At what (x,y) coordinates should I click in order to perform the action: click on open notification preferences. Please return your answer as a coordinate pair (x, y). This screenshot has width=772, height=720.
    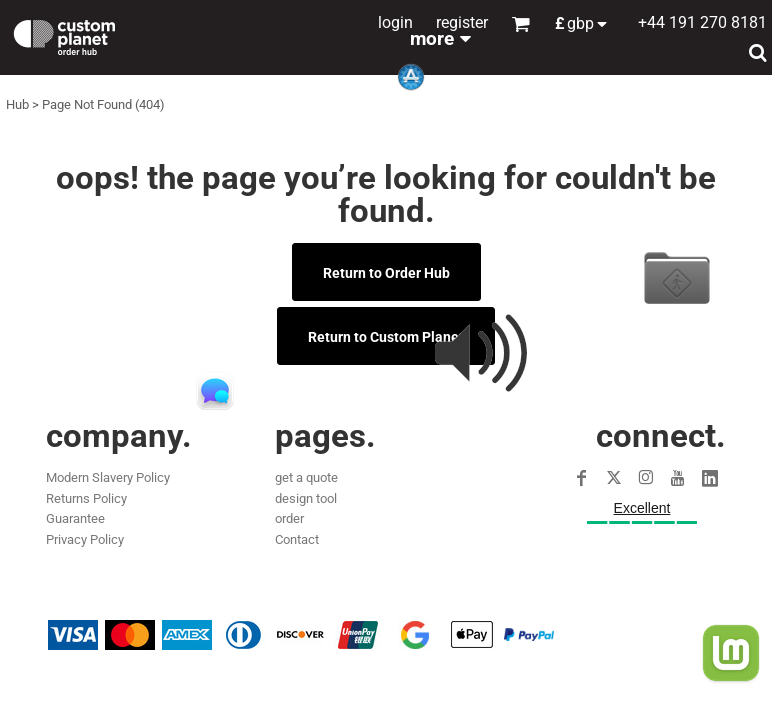
    Looking at the image, I should click on (215, 391).